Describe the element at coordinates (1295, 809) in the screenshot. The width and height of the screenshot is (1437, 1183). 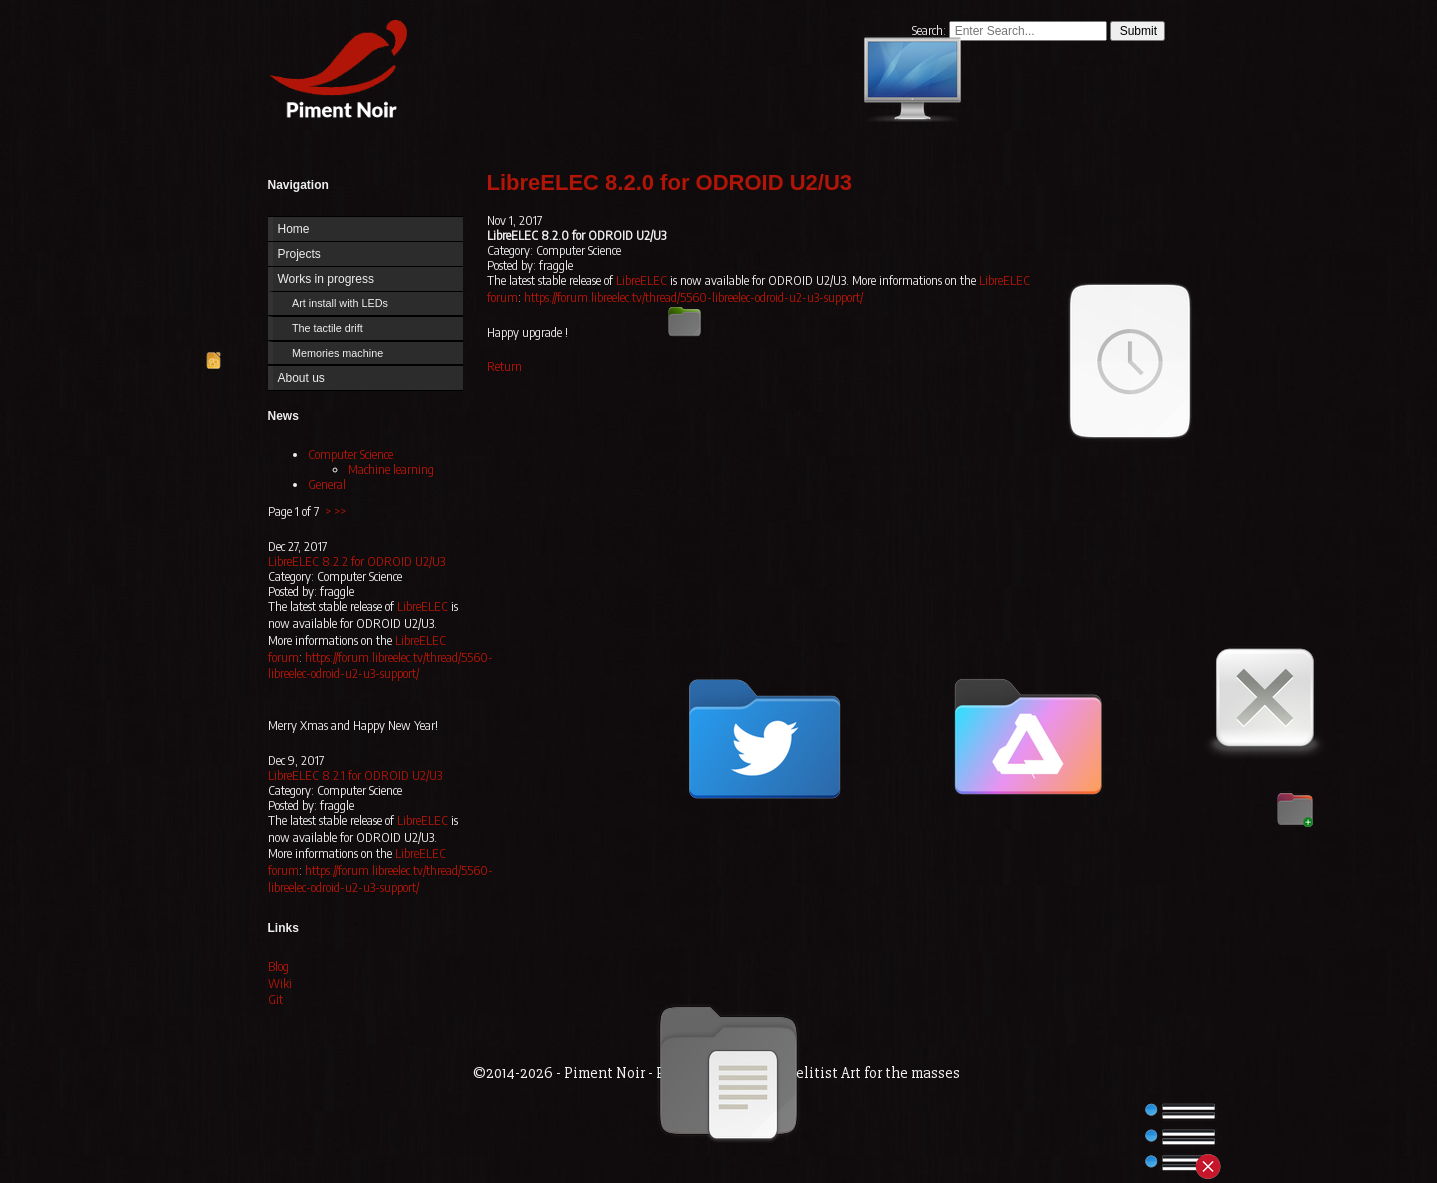
I see `create a new folder` at that location.